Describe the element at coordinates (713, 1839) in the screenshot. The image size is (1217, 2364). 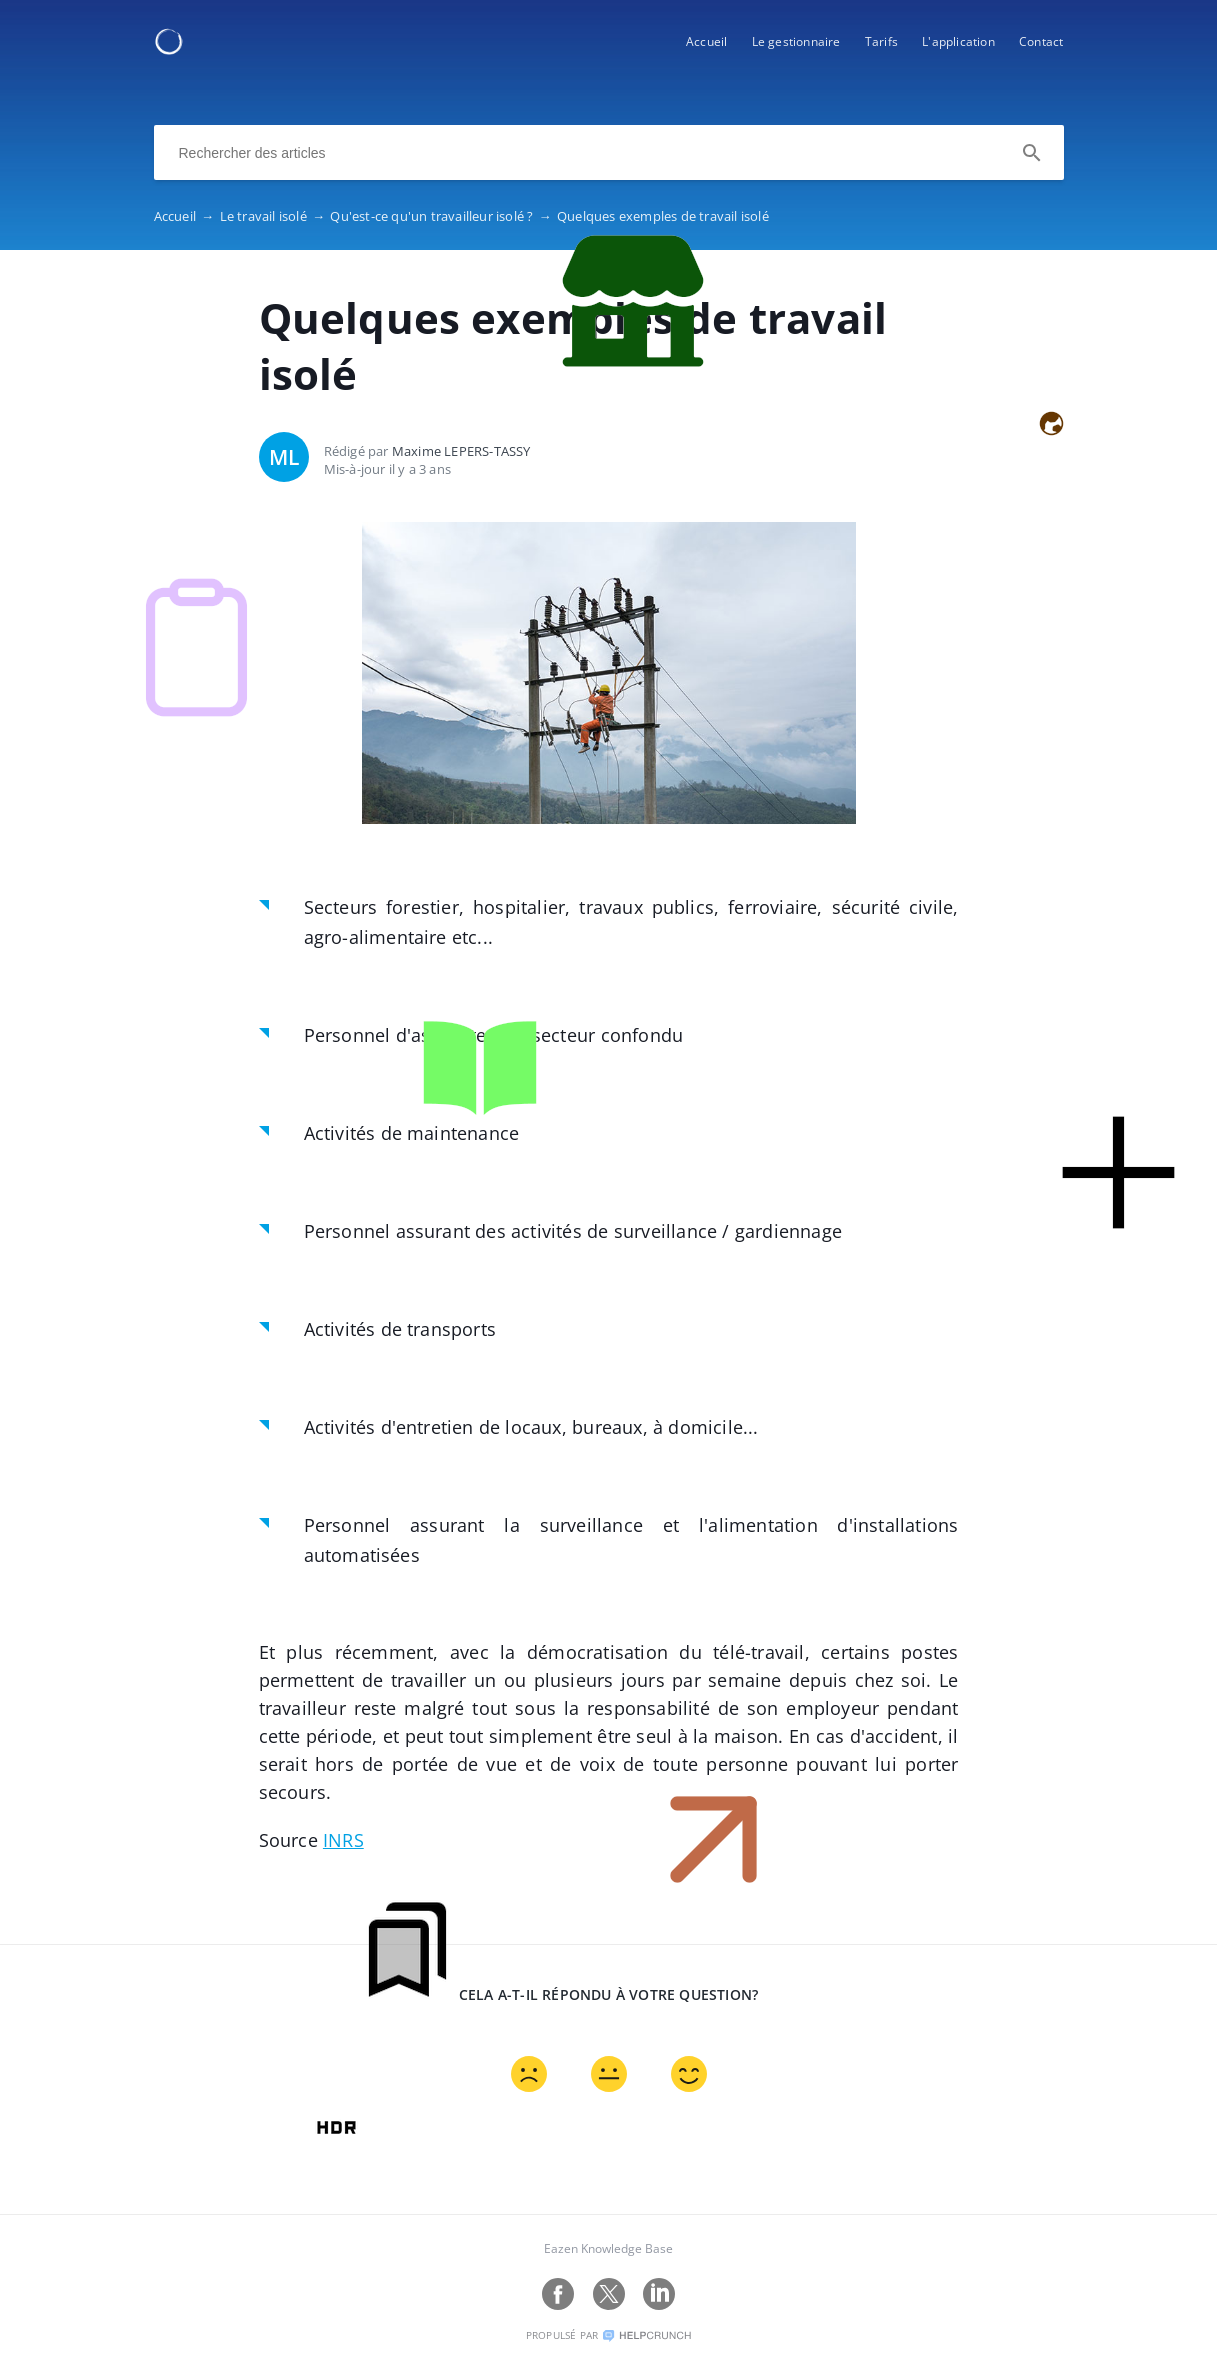
I see `open link in new tab or window` at that location.